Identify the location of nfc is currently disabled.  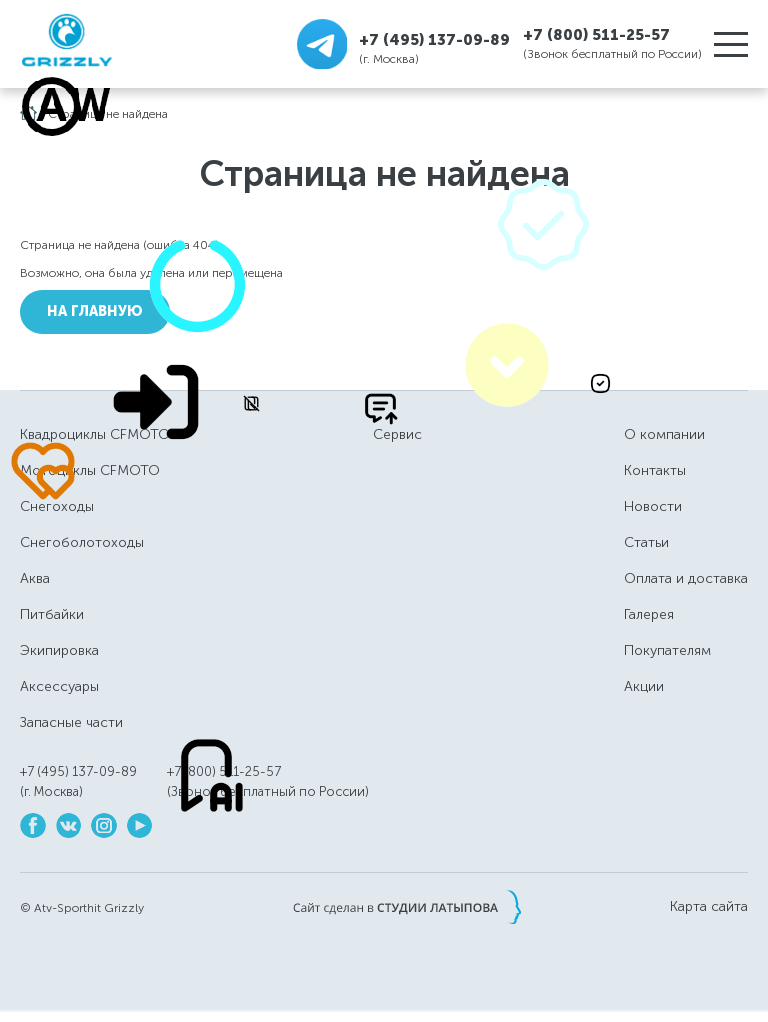
(251, 403).